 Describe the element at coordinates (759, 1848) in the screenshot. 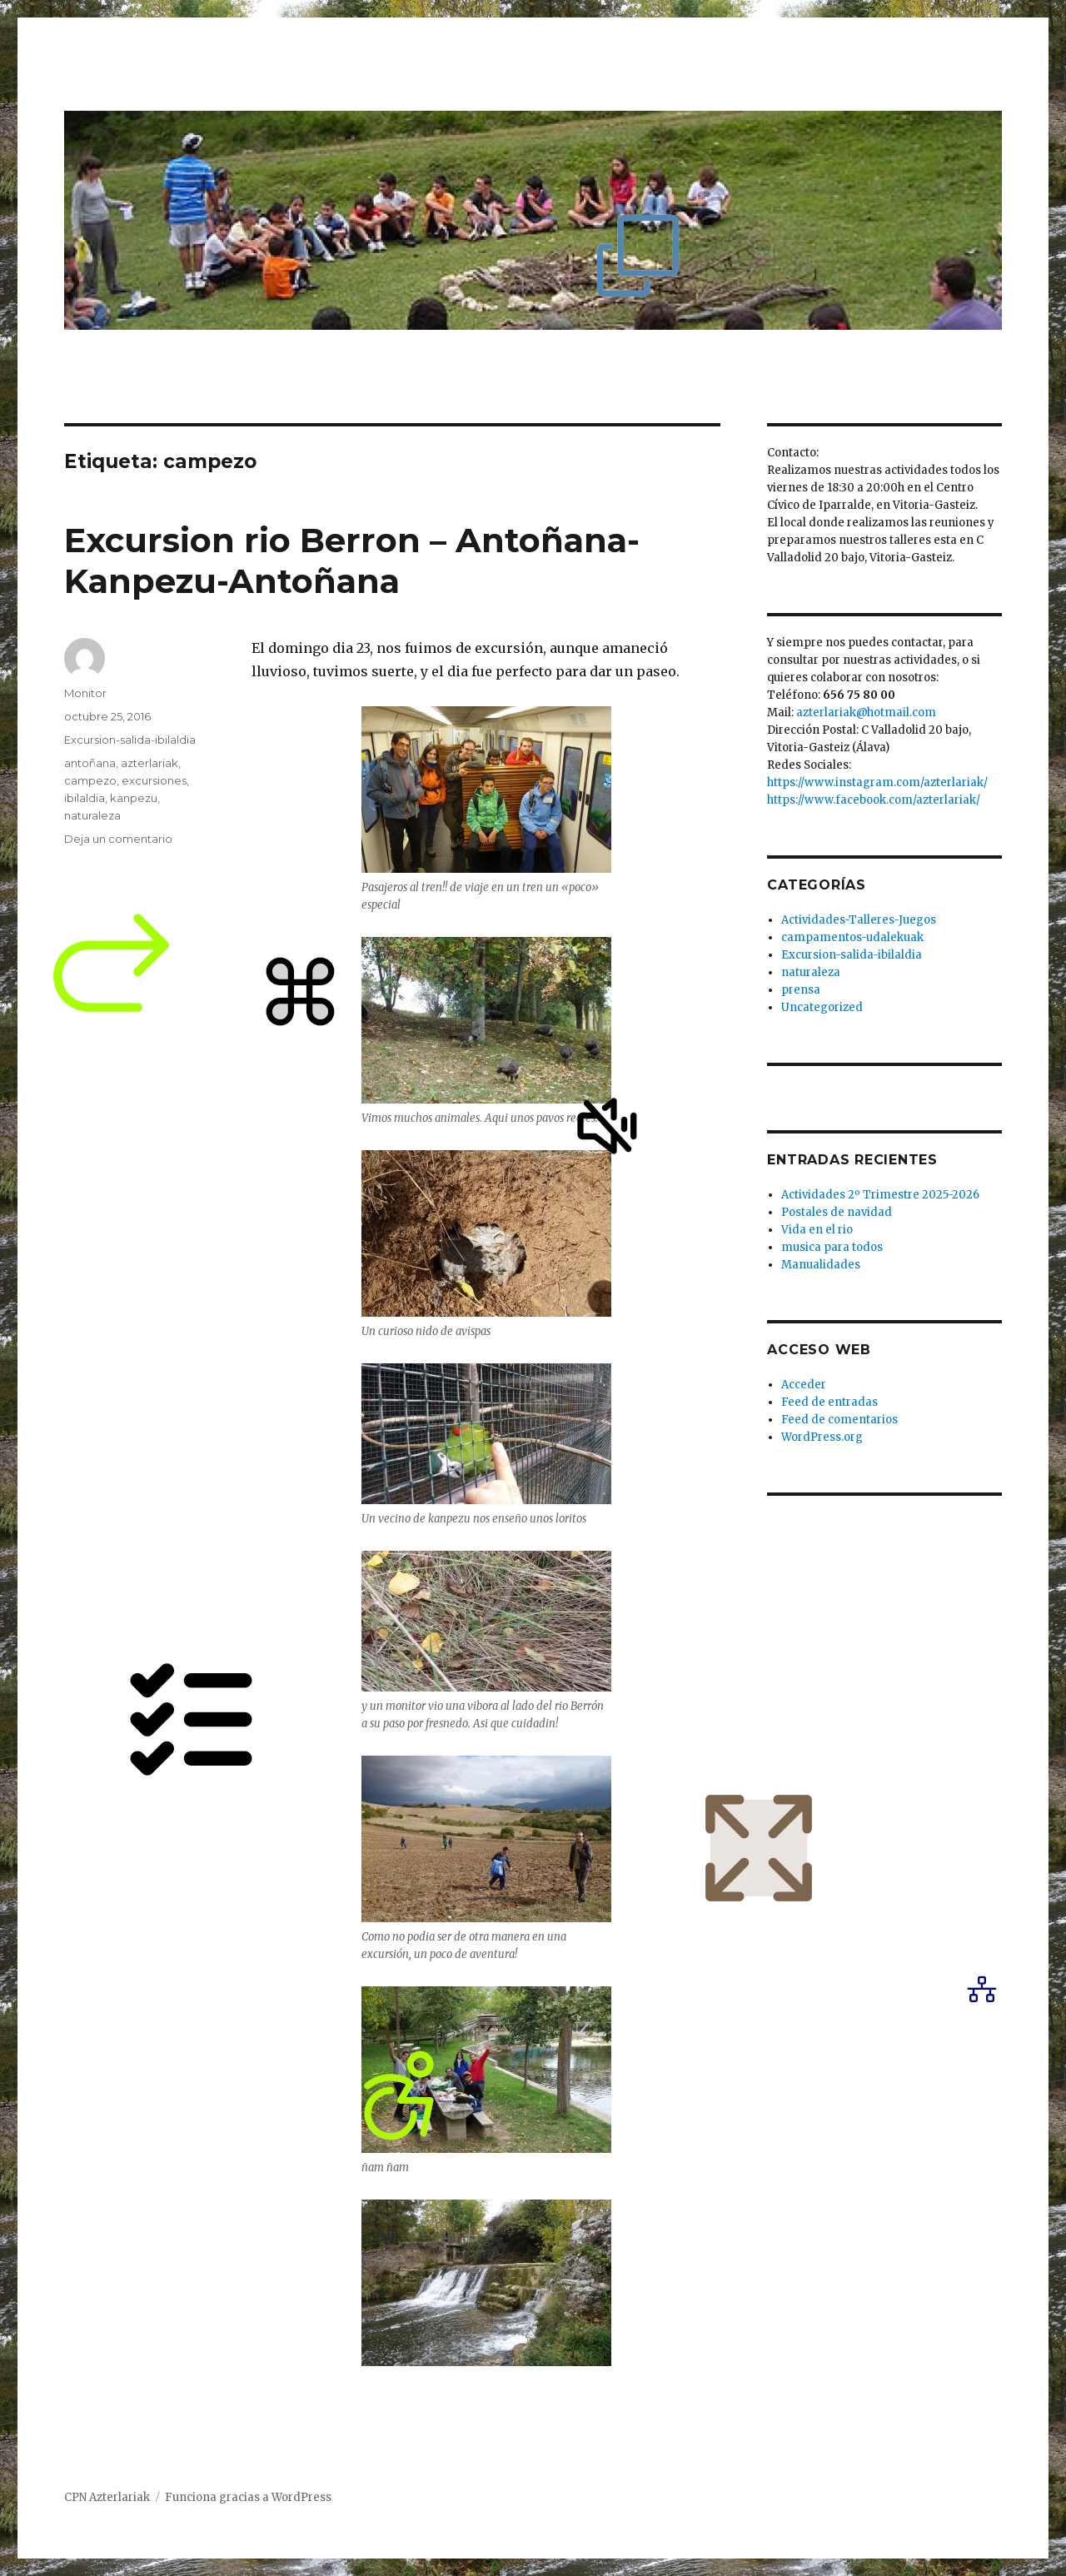

I see `expand to fullscreen mode` at that location.